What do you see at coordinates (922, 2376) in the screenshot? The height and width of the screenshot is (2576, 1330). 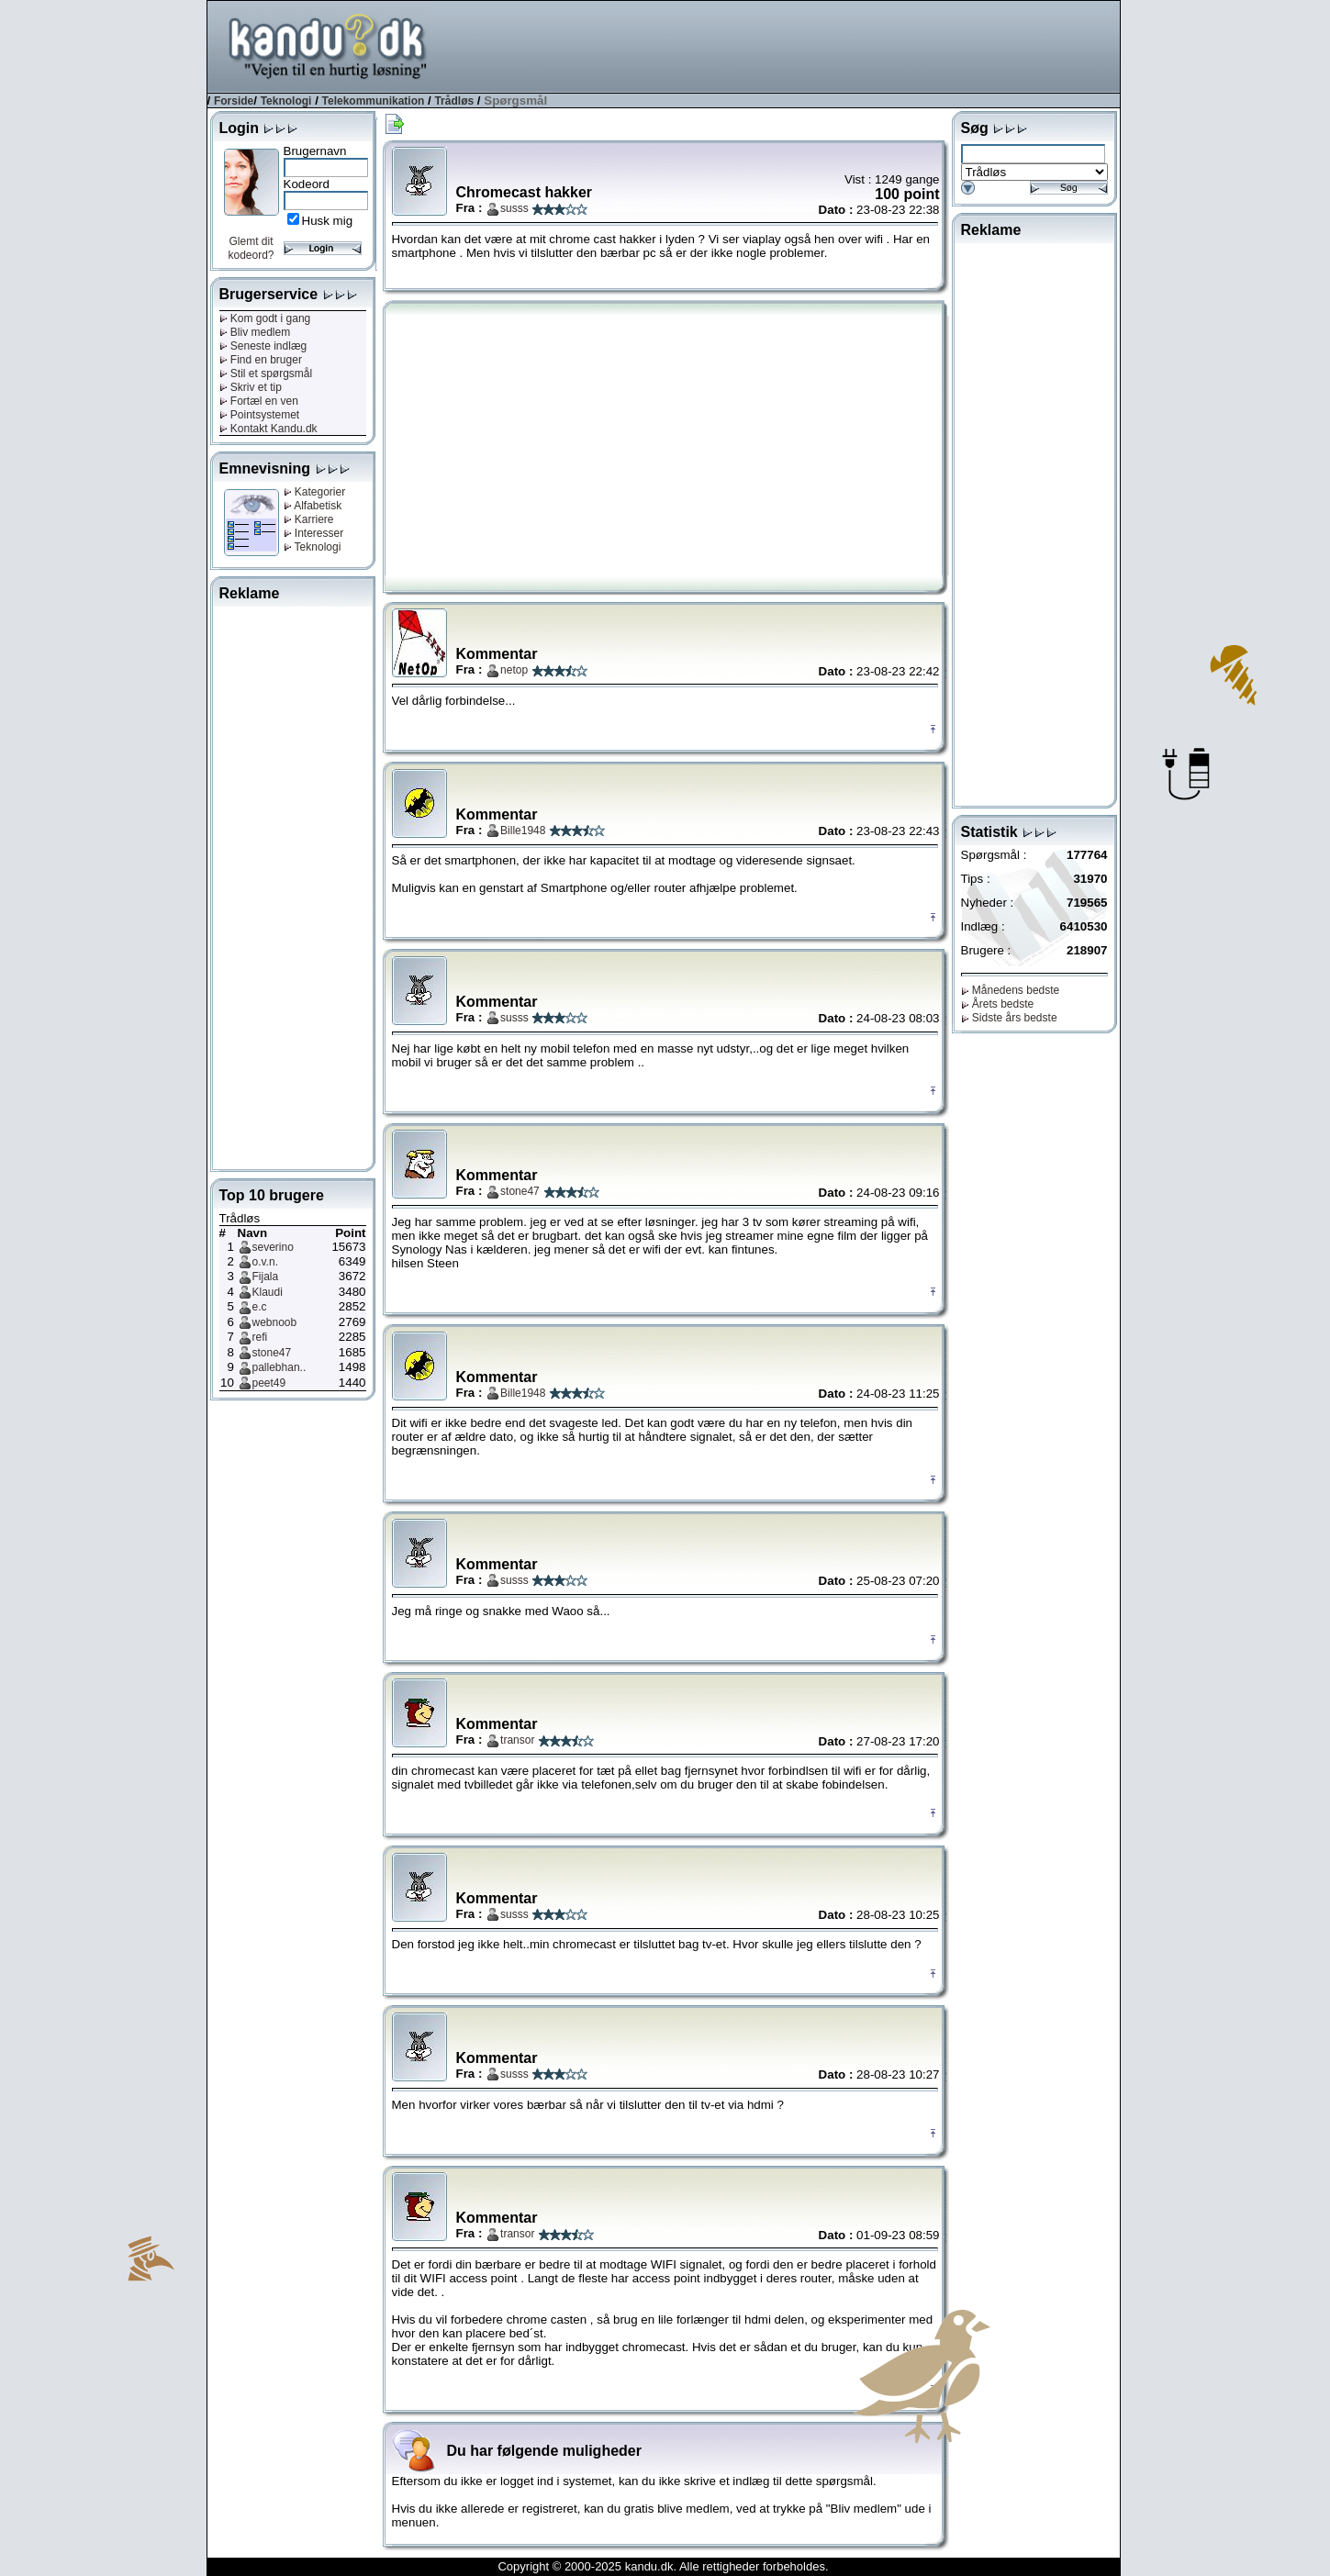 I see `decorative bird illustration for nature-themed game` at bounding box center [922, 2376].